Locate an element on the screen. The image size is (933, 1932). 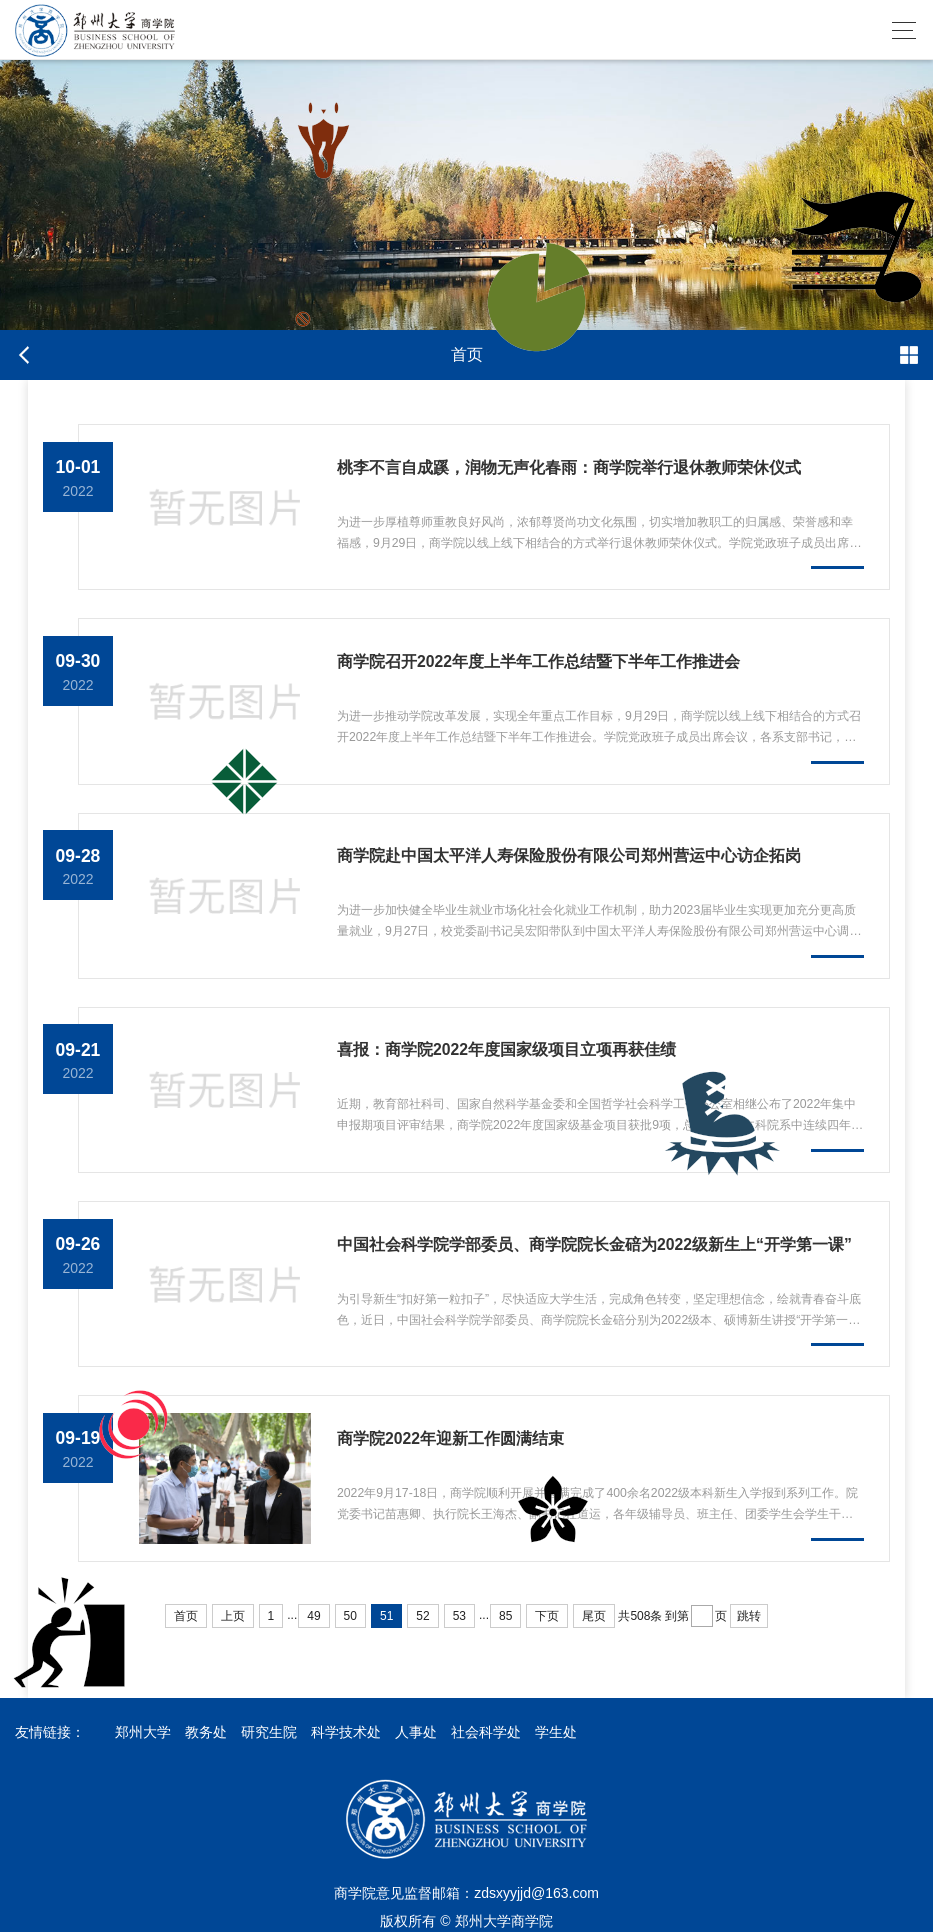
view analytics or statistics breakdown is located at coordinates (539, 297).